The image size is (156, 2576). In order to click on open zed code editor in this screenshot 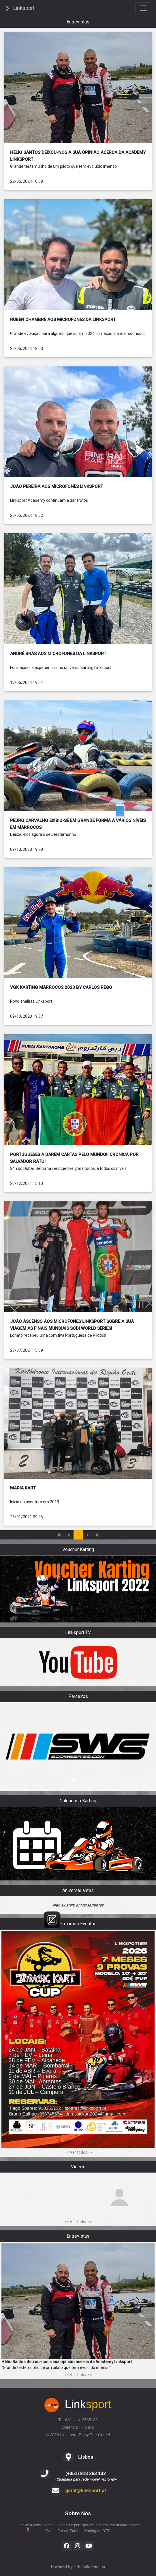, I will do `click(52, 1920)`.